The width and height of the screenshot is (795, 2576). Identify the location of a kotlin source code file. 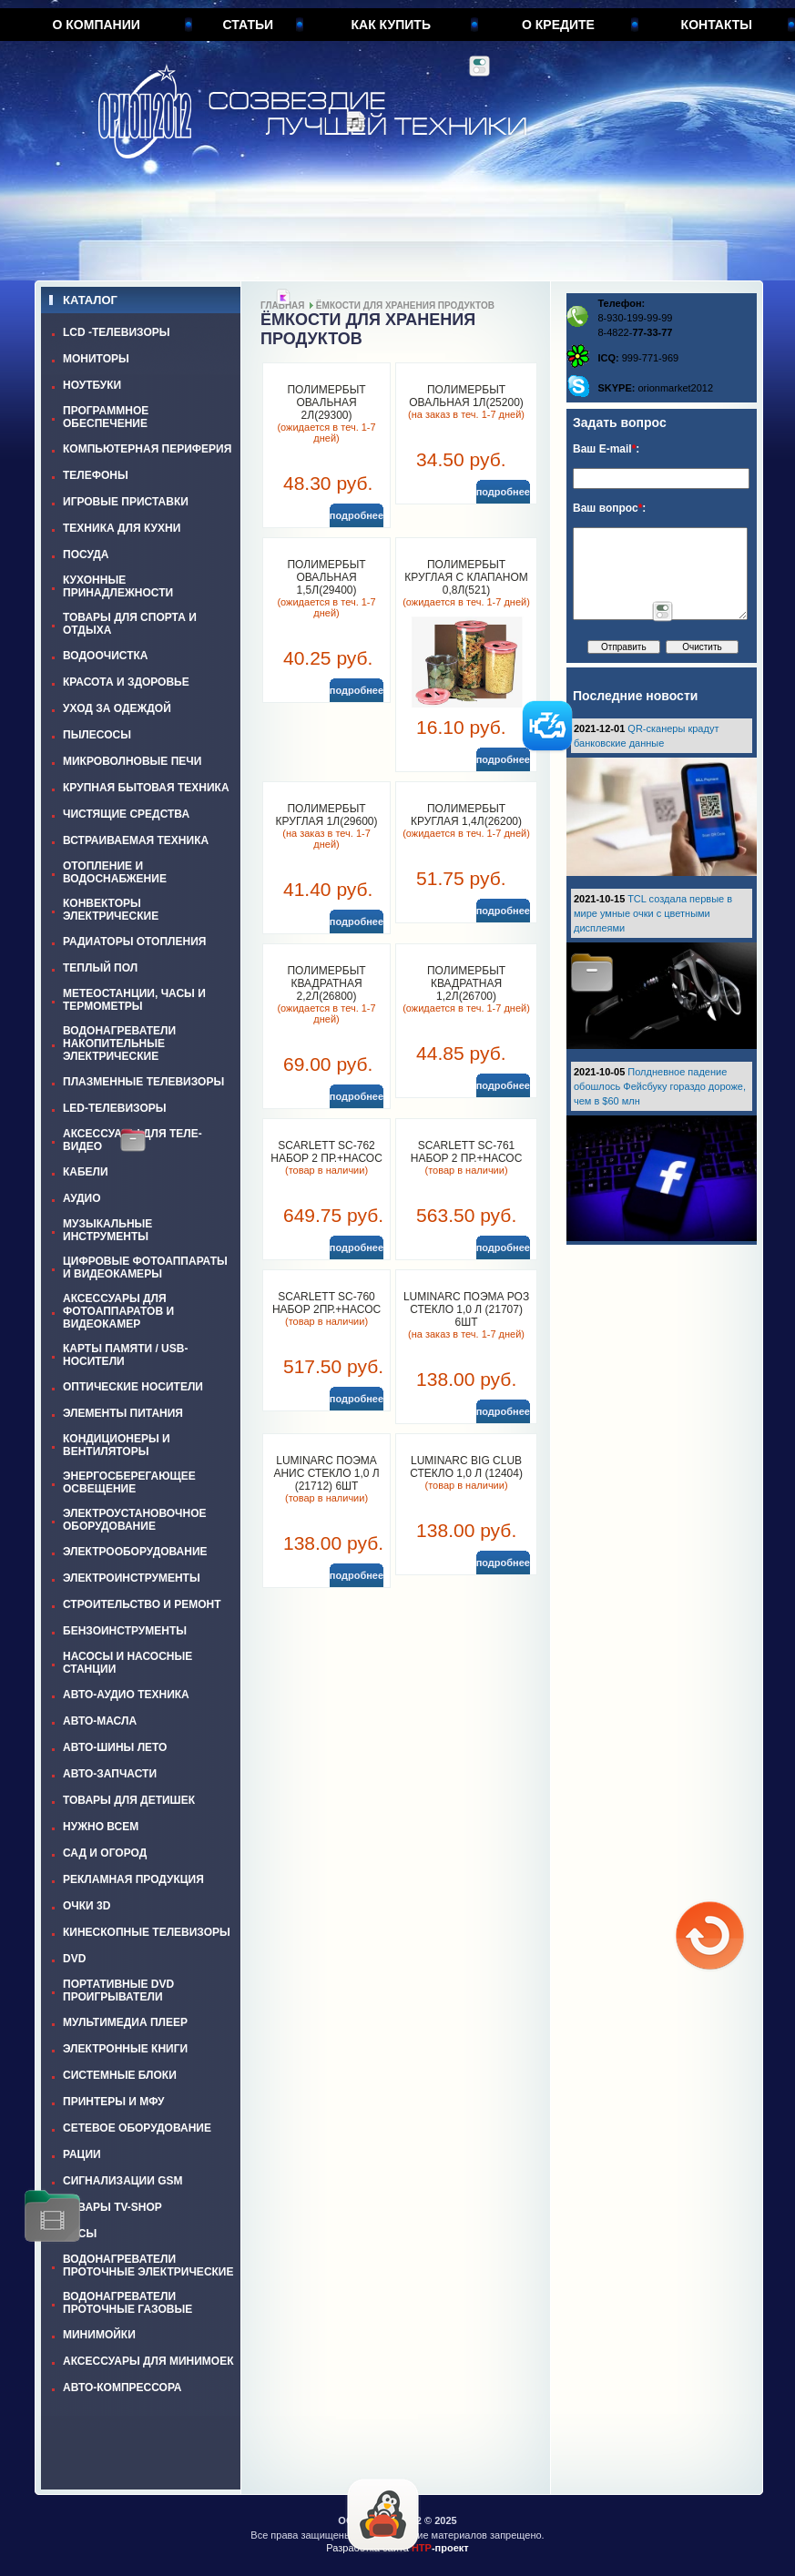
(283, 297).